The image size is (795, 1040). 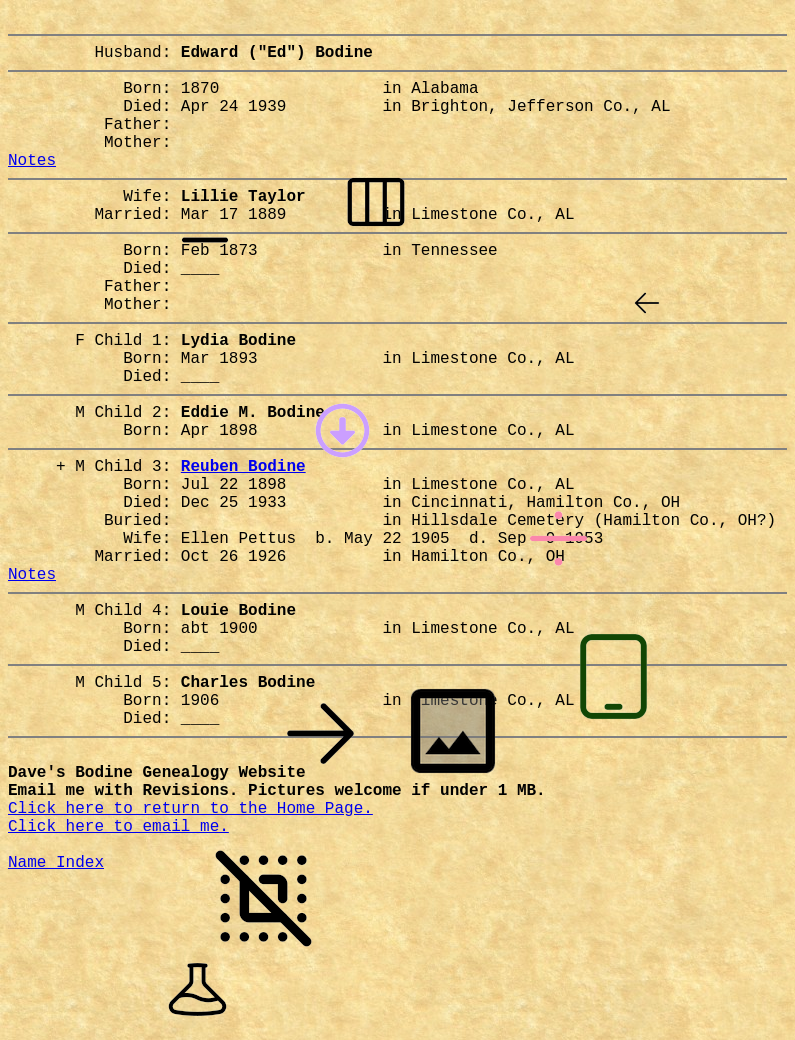 What do you see at coordinates (205, 240) in the screenshot?
I see `decrease quantity or value` at bounding box center [205, 240].